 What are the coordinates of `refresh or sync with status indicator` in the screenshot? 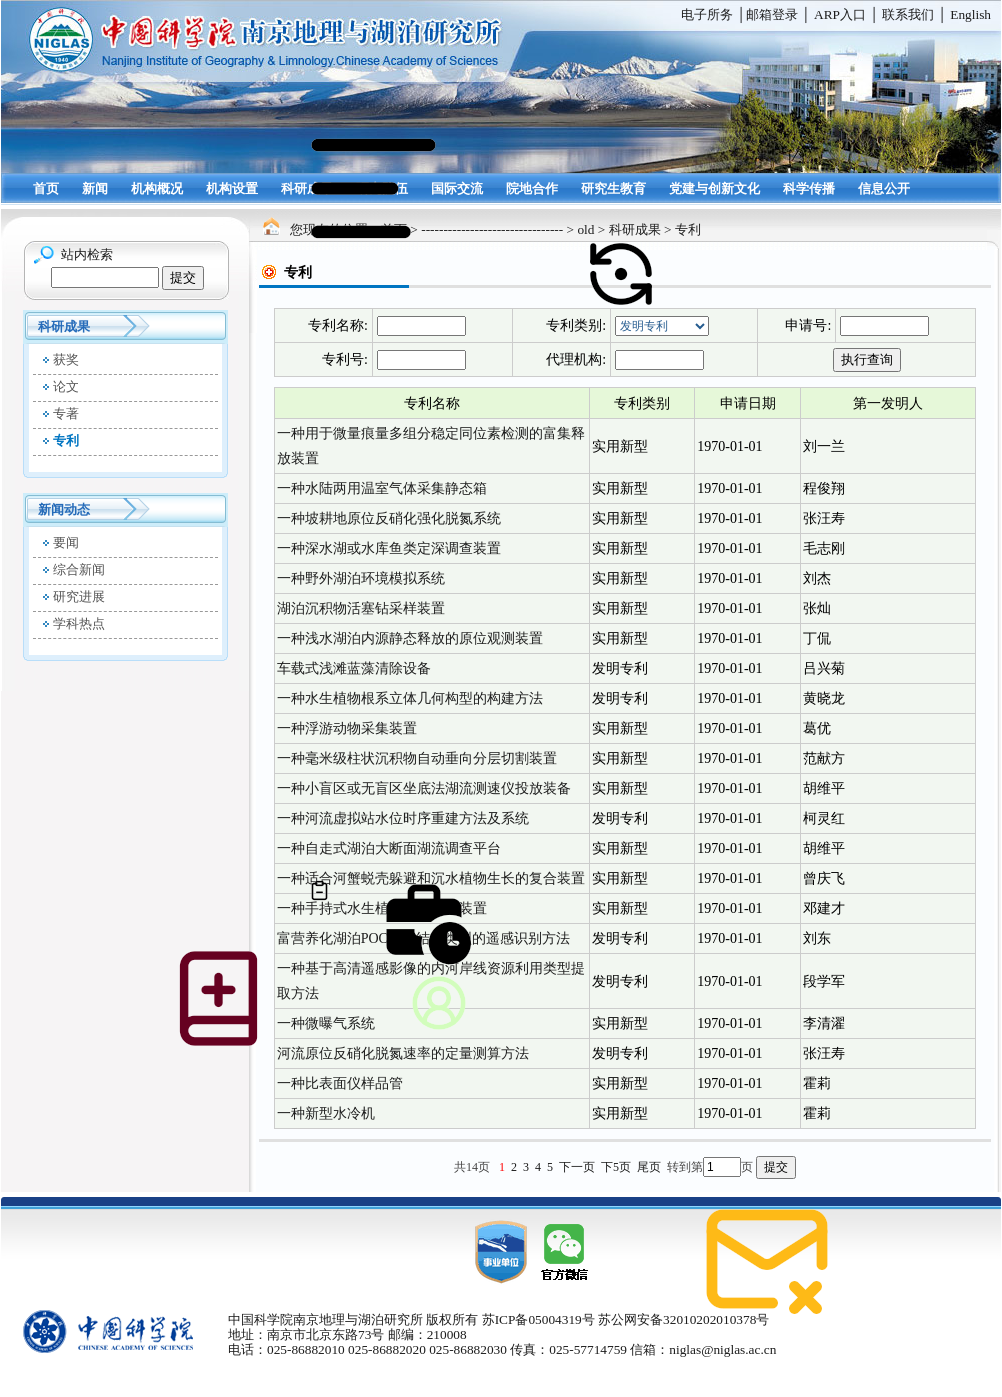 It's located at (621, 274).